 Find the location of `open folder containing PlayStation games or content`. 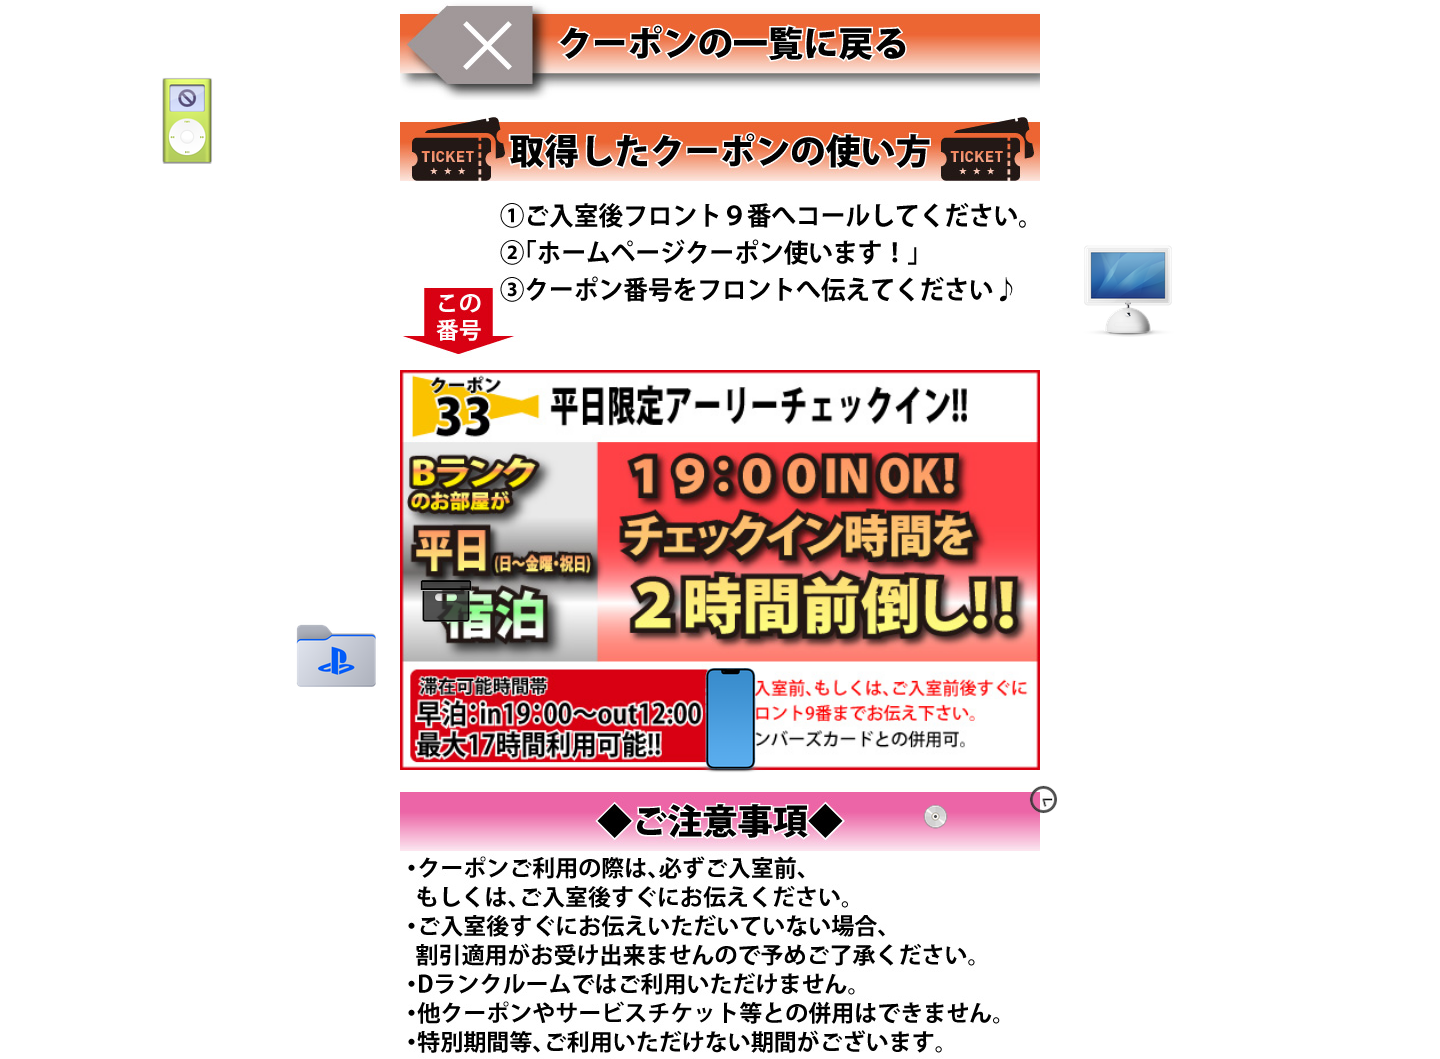

open folder containing PlayStation games or content is located at coordinates (336, 658).